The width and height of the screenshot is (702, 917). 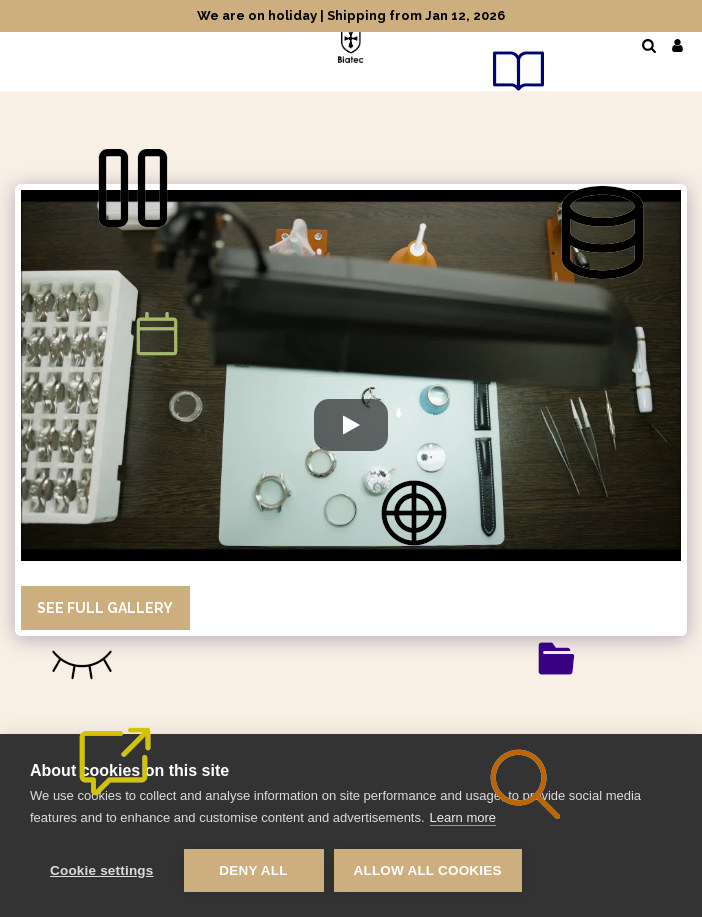 I want to click on an open folder currently being viewed, so click(x=556, y=658).